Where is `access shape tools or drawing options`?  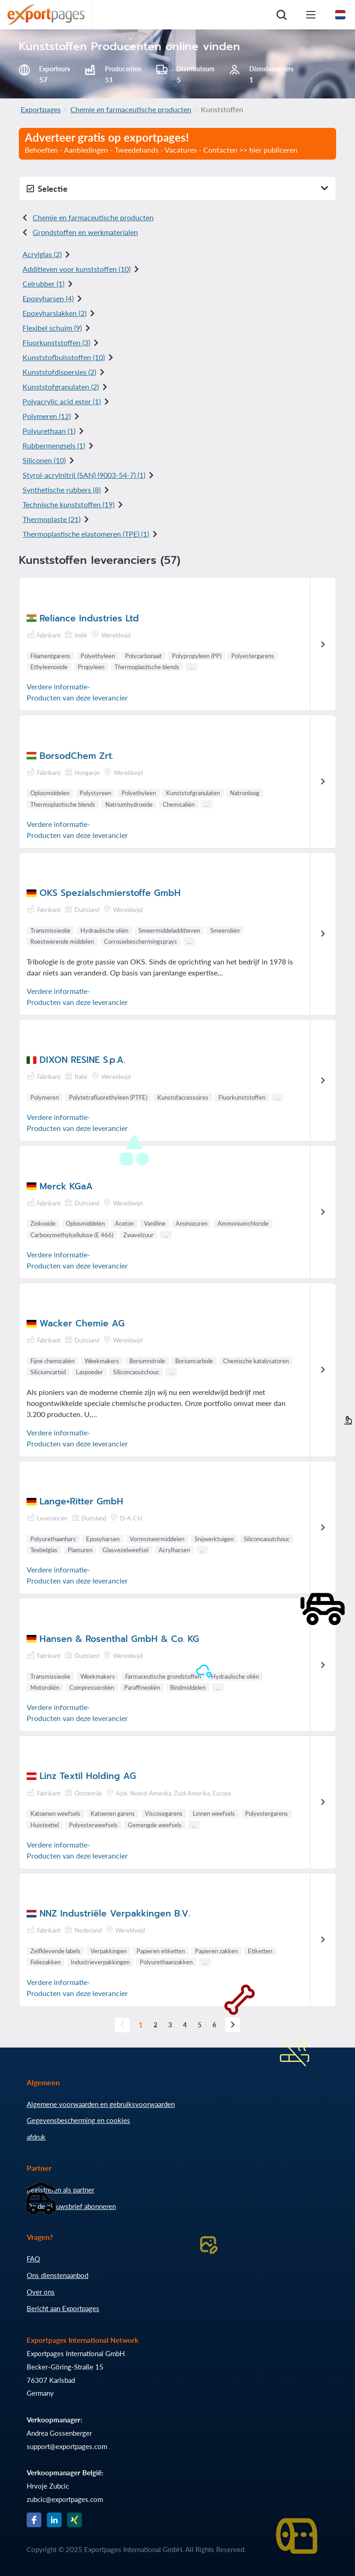
access shape tools or drawing options is located at coordinates (134, 1151).